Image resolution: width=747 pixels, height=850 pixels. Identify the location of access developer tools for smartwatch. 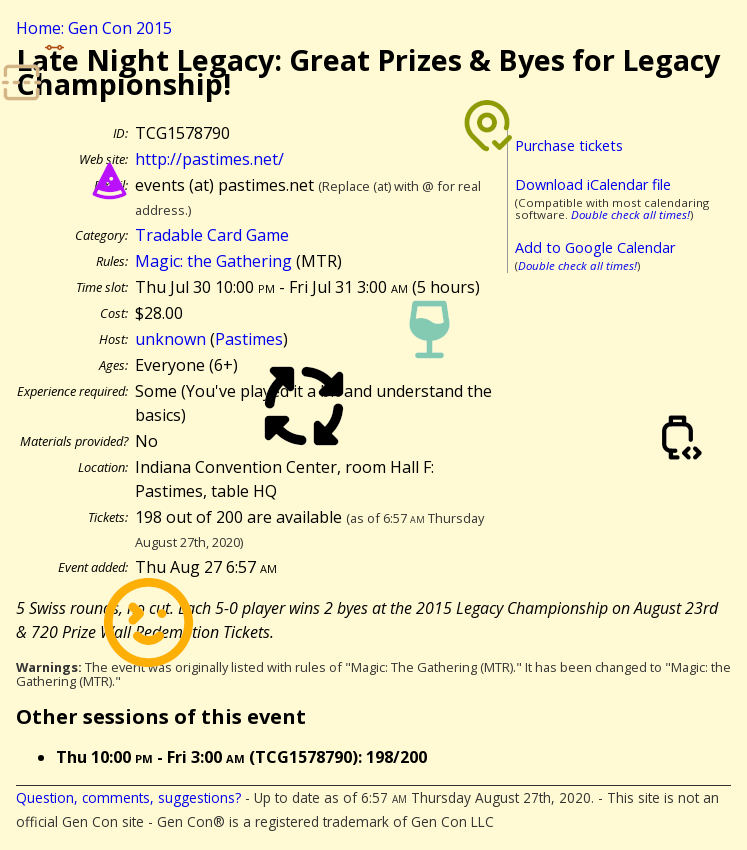
(677, 437).